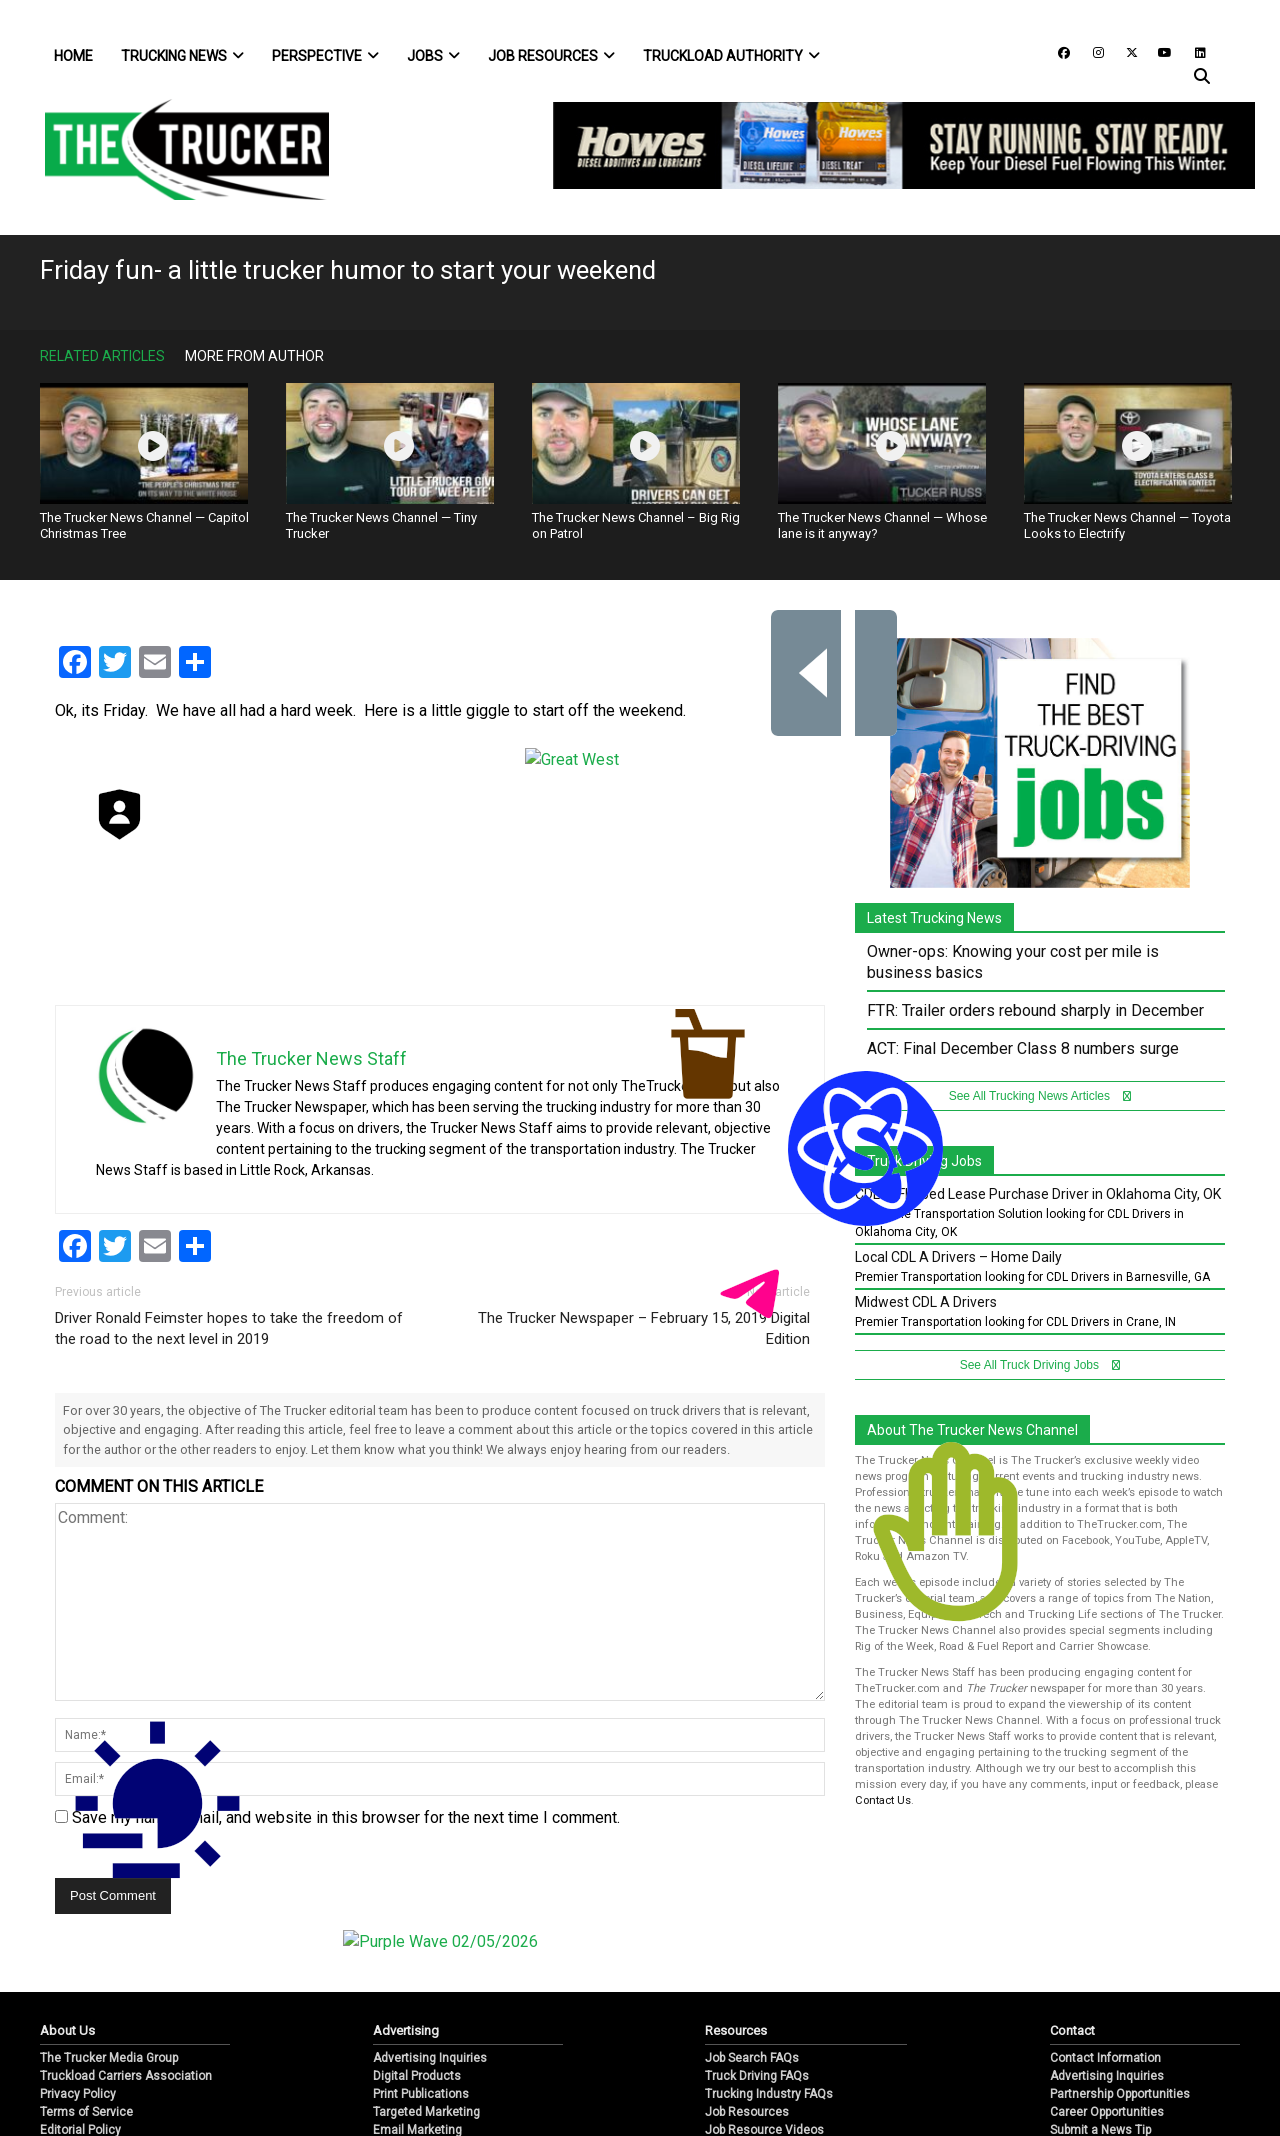  What do you see at coordinates (865, 1148) in the screenshot?
I see `semantic ui react library logo` at bounding box center [865, 1148].